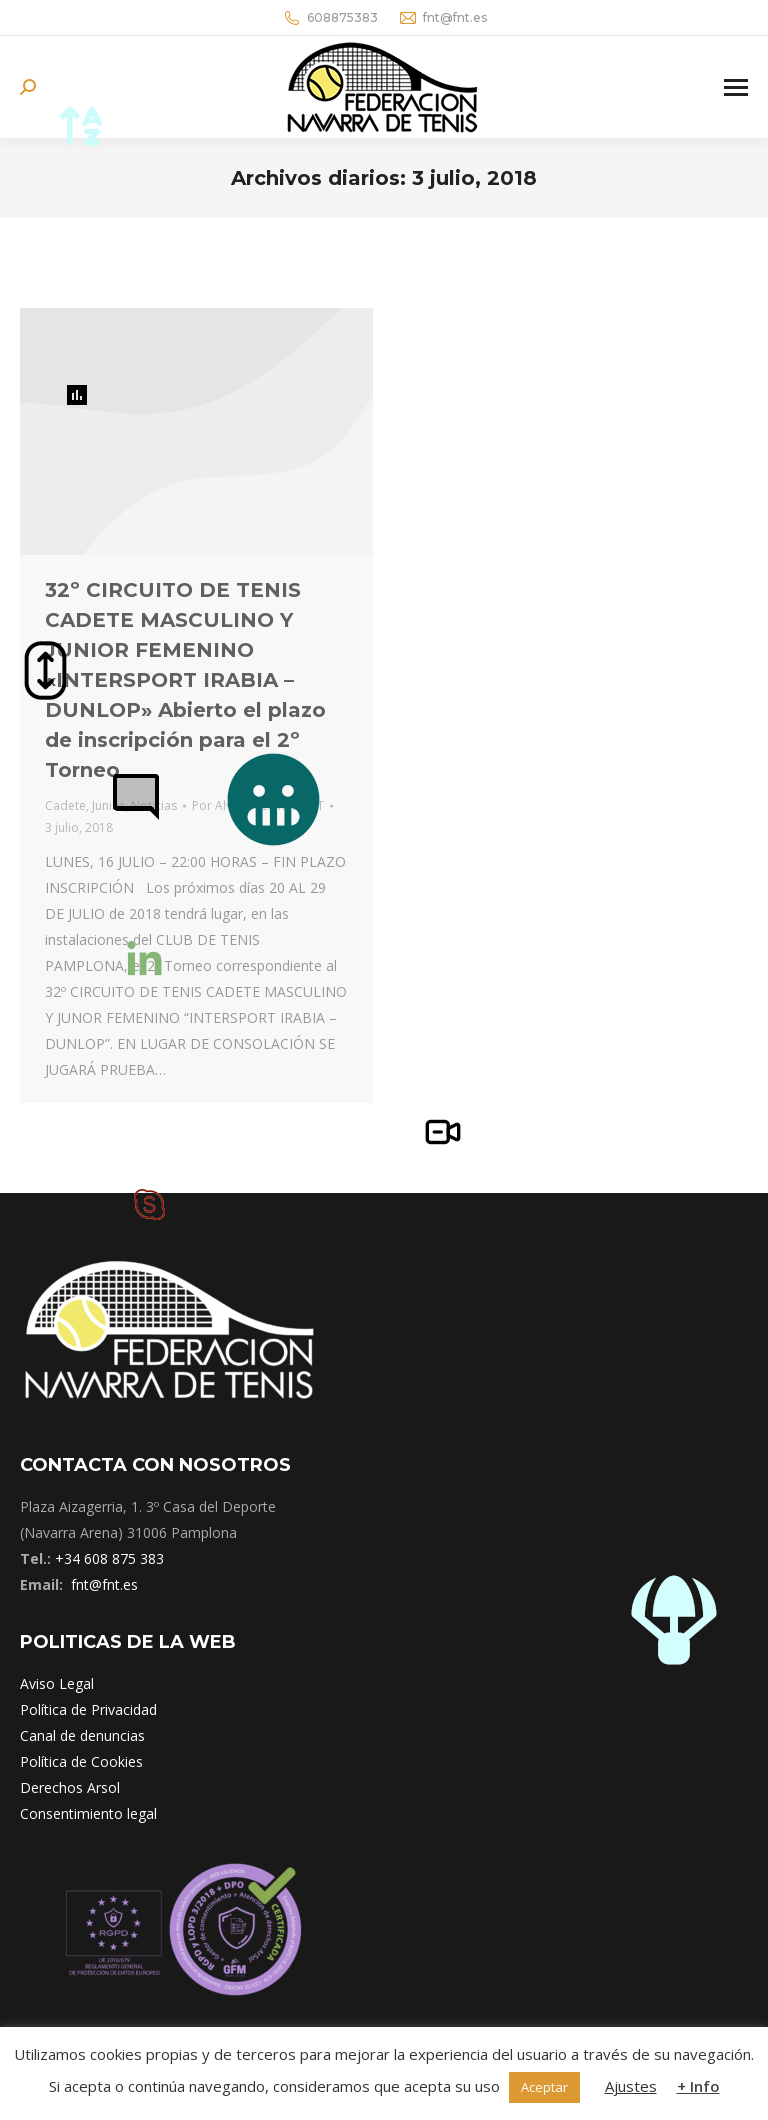 The image size is (768, 2120). I want to click on remove video from playlist or queue, so click(443, 1132).